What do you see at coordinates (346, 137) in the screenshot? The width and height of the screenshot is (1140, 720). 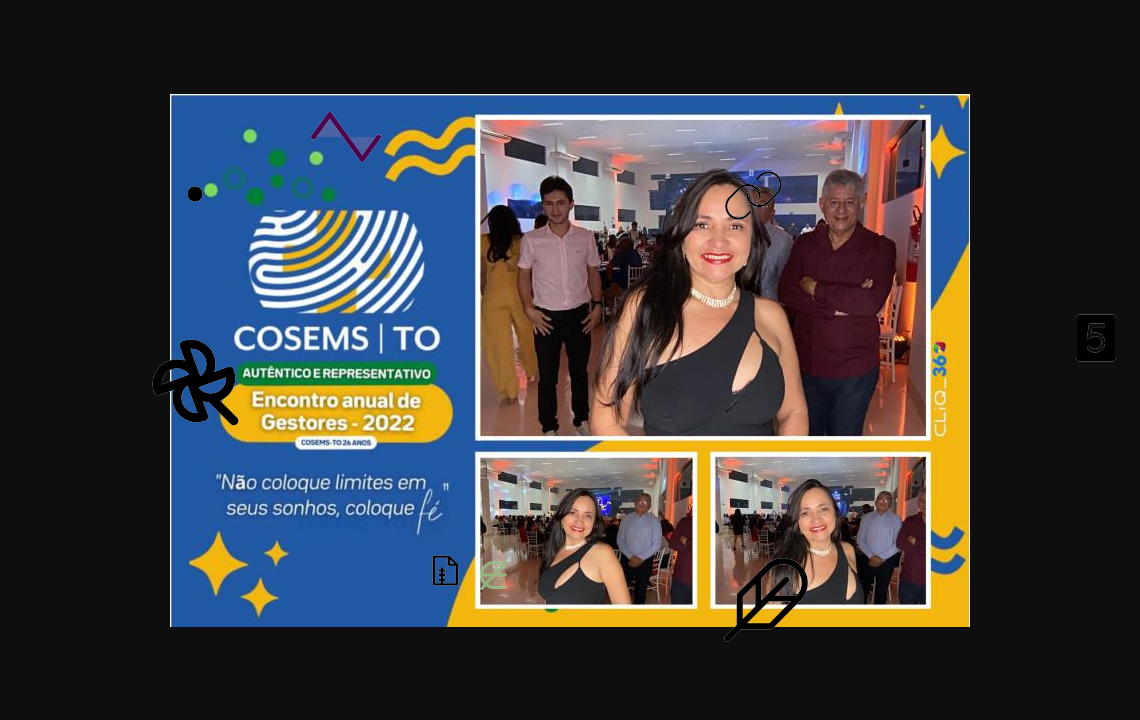 I see `select triangle waveform for audio synthesis` at bounding box center [346, 137].